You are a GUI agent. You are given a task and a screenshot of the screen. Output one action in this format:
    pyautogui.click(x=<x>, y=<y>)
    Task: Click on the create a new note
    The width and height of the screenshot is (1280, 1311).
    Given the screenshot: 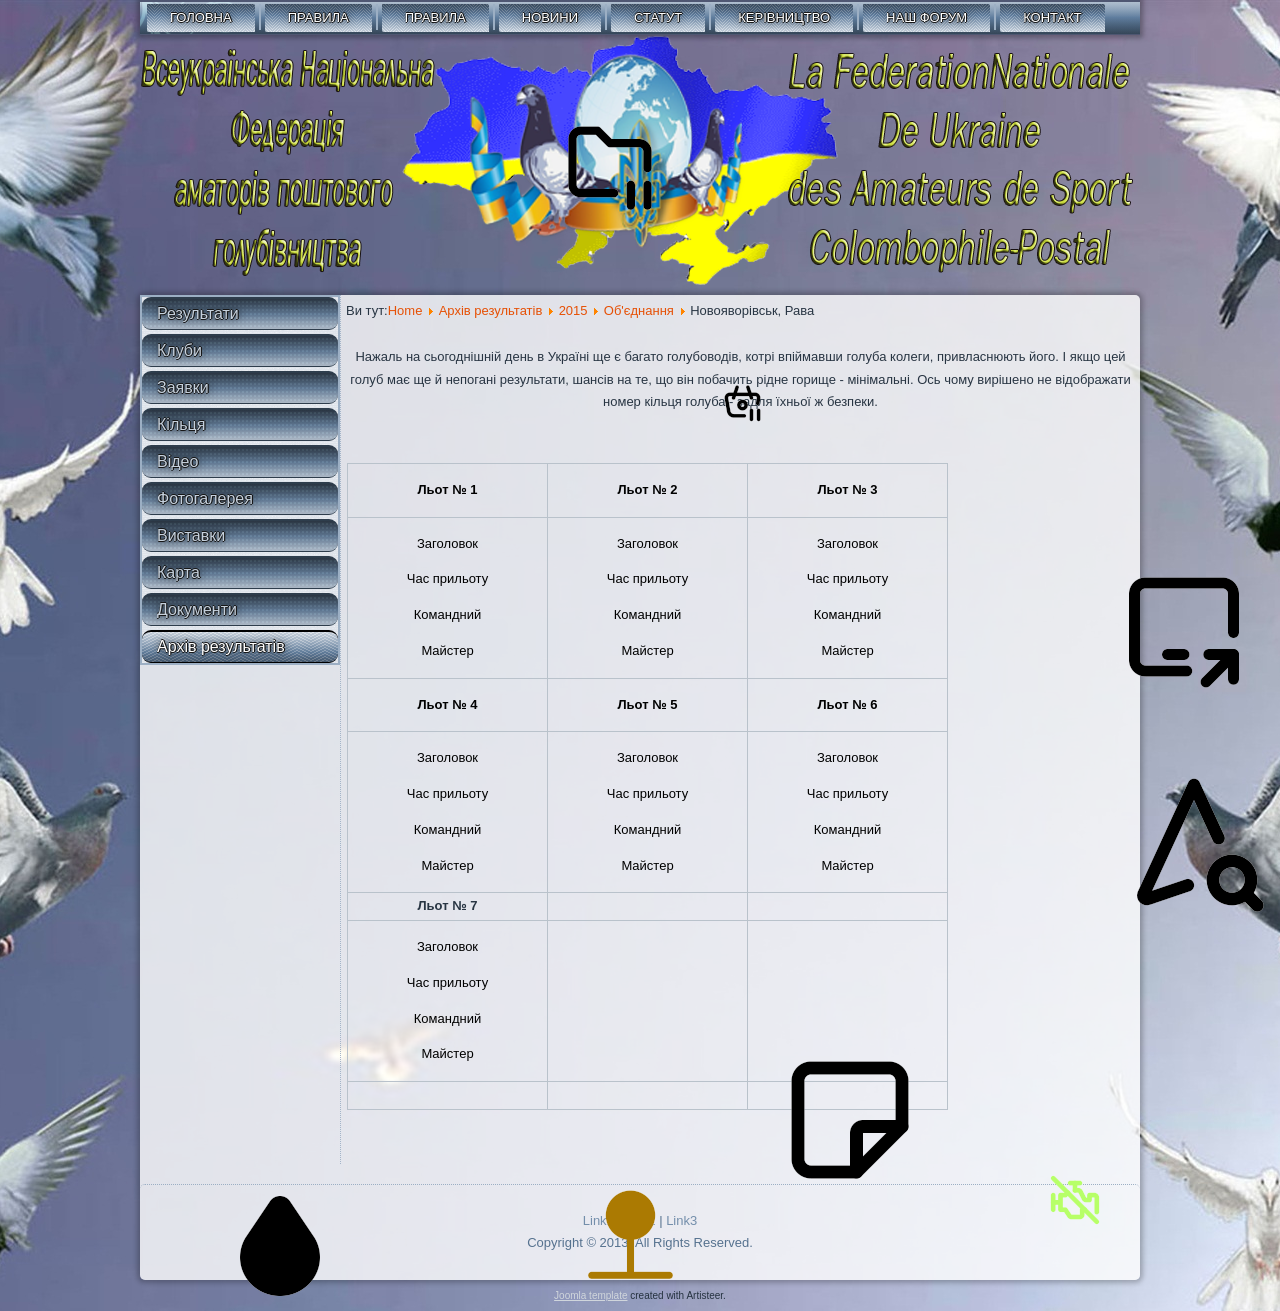 What is the action you would take?
    pyautogui.click(x=850, y=1120)
    